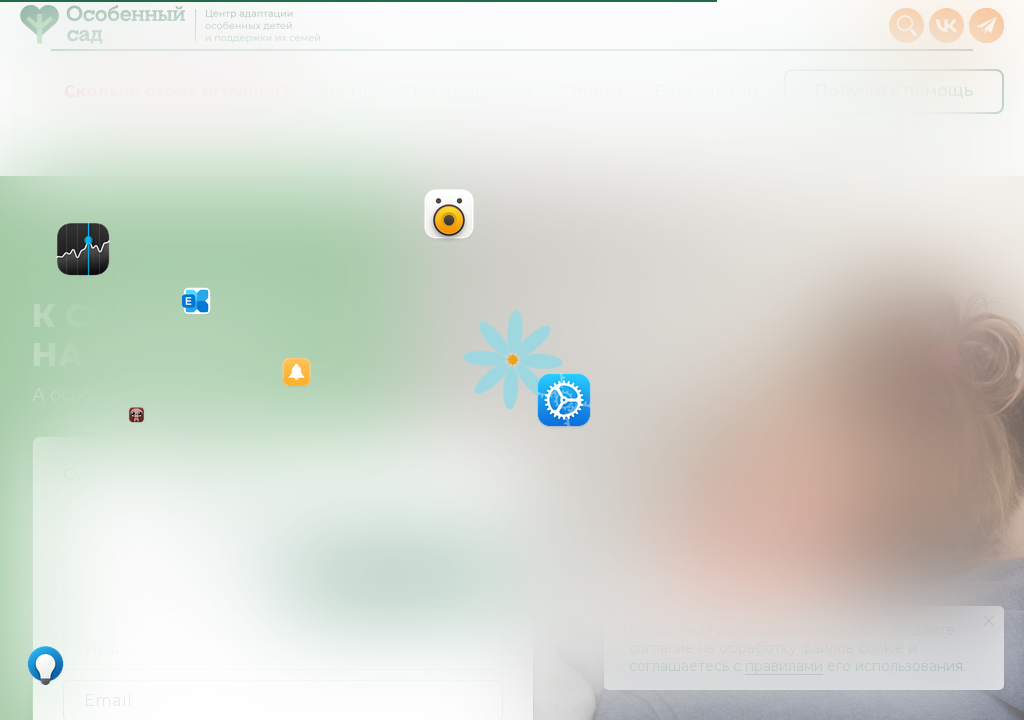 Image resolution: width=1024 pixels, height=720 pixels. Describe the element at coordinates (197, 301) in the screenshot. I see `open microsoft exchange email app` at that location.